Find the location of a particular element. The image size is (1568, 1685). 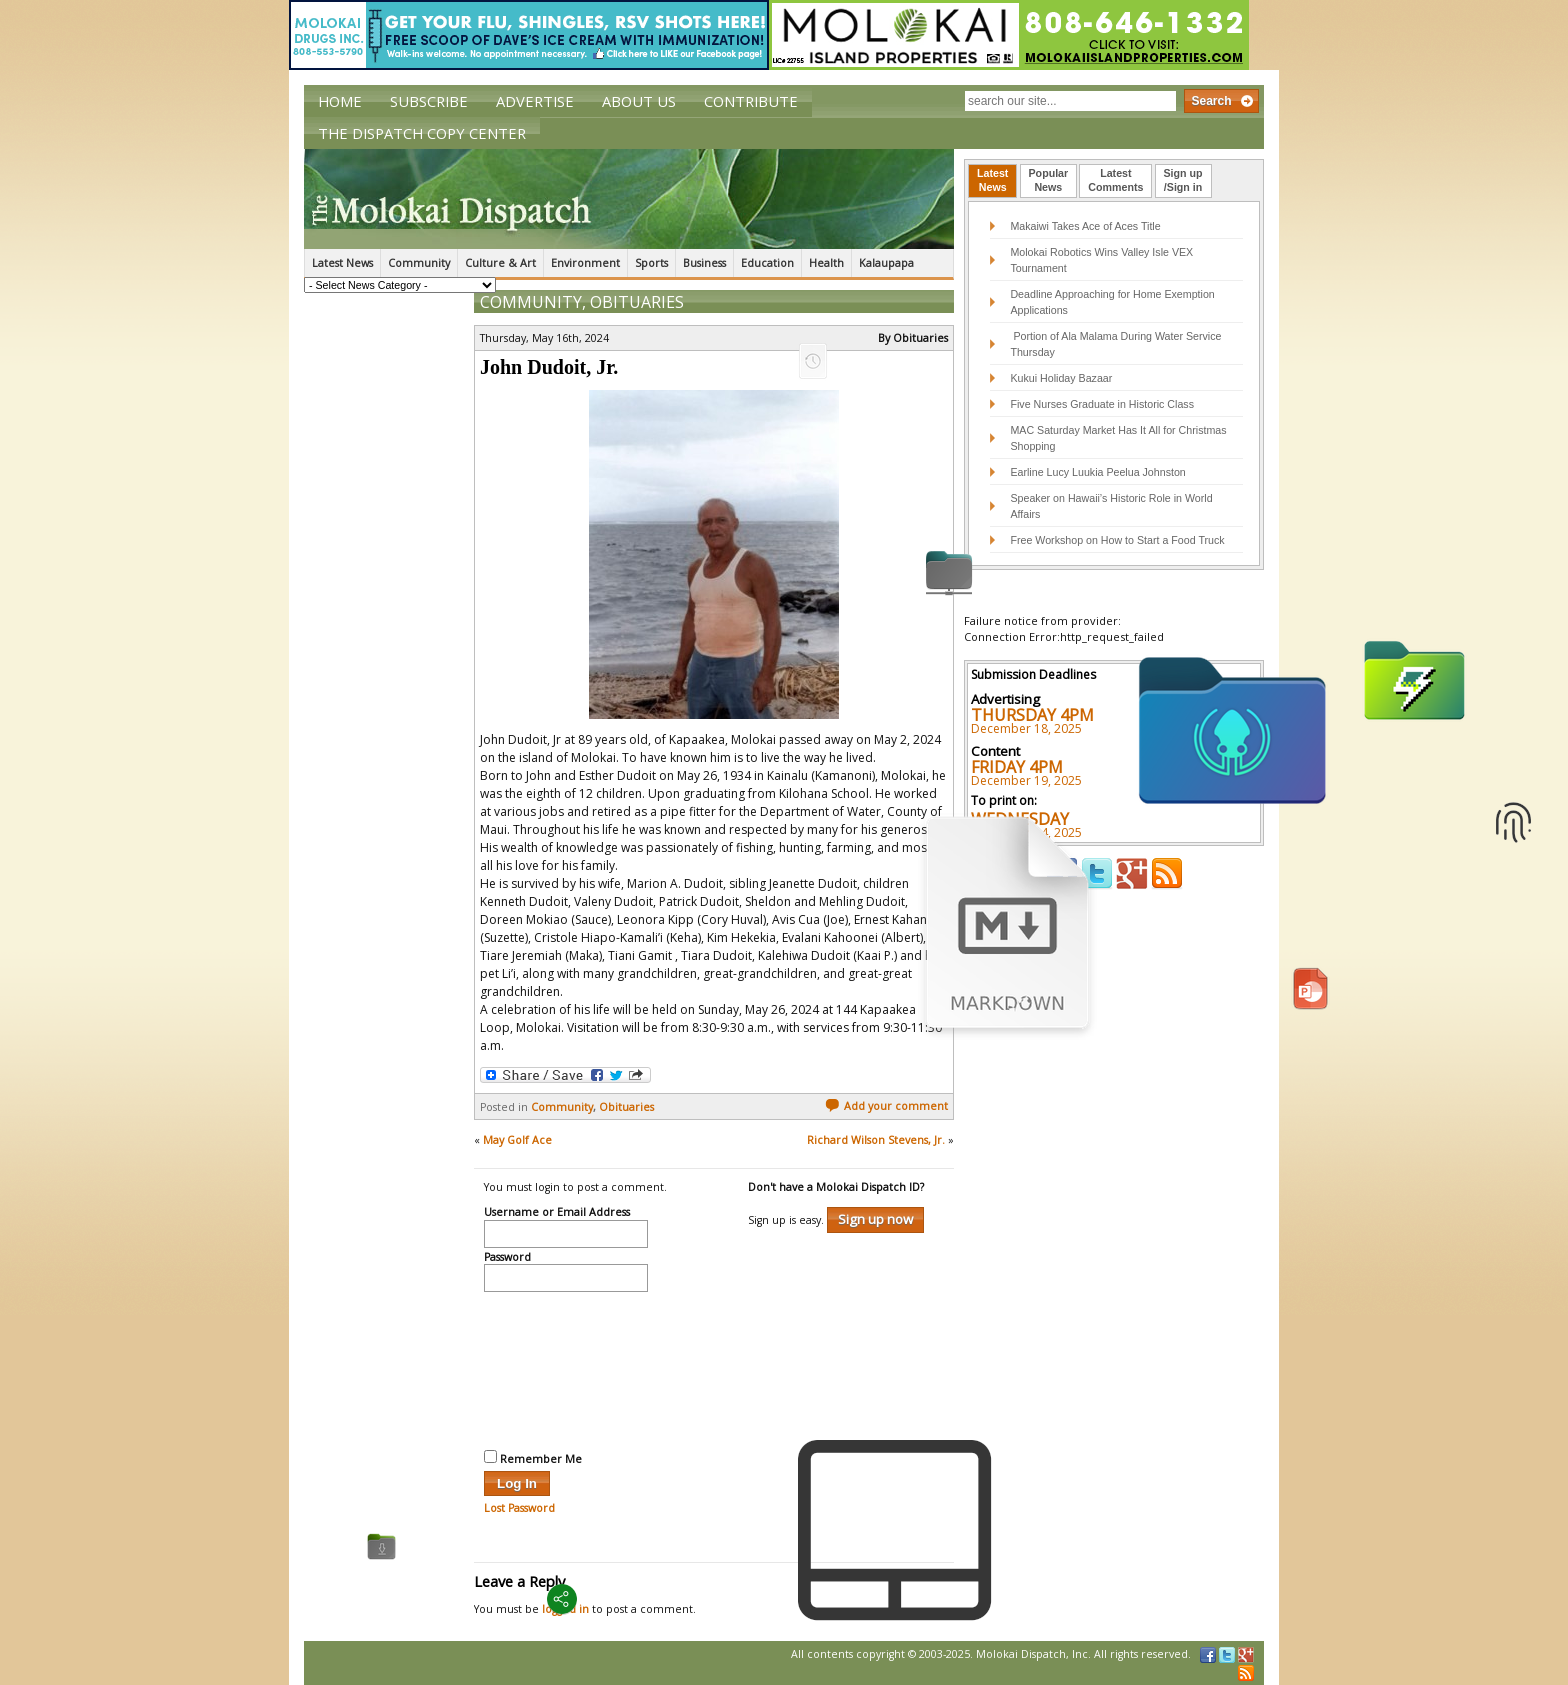

open your GameJolt games folder is located at coordinates (1414, 683).